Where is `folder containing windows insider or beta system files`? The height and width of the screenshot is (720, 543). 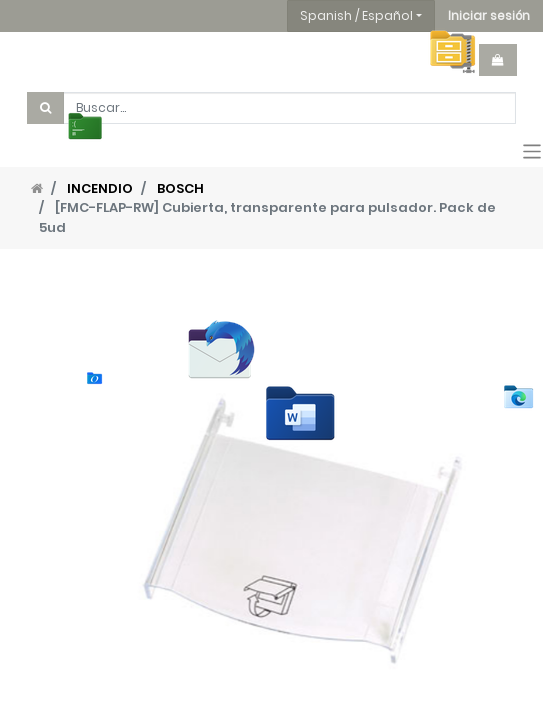 folder containing windows insider or beta system files is located at coordinates (85, 127).